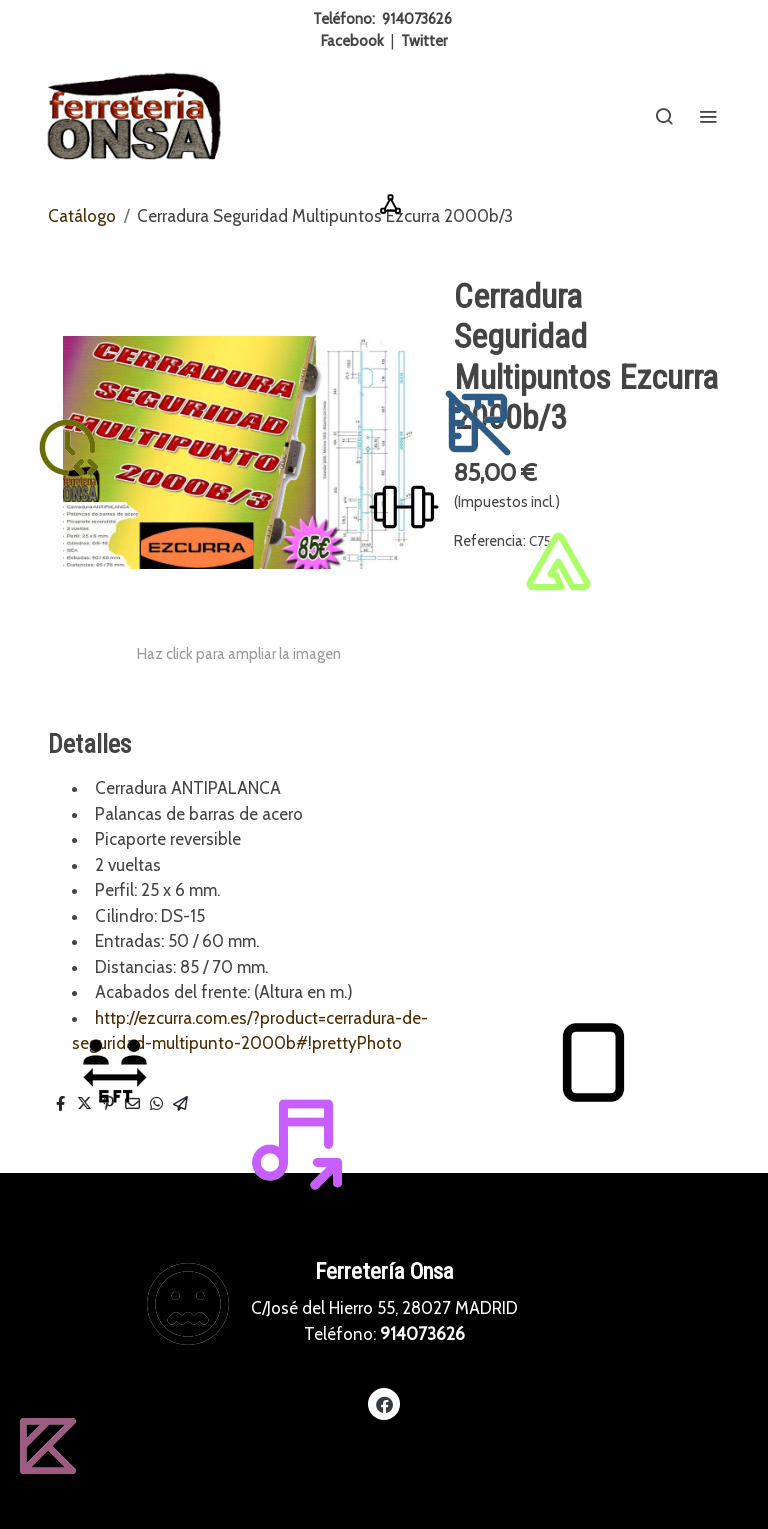 The width and height of the screenshot is (768, 1529). Describe the element at coordinates (67, 447) in the screenshot. I see `view or edit scheduled code execution` at that location.